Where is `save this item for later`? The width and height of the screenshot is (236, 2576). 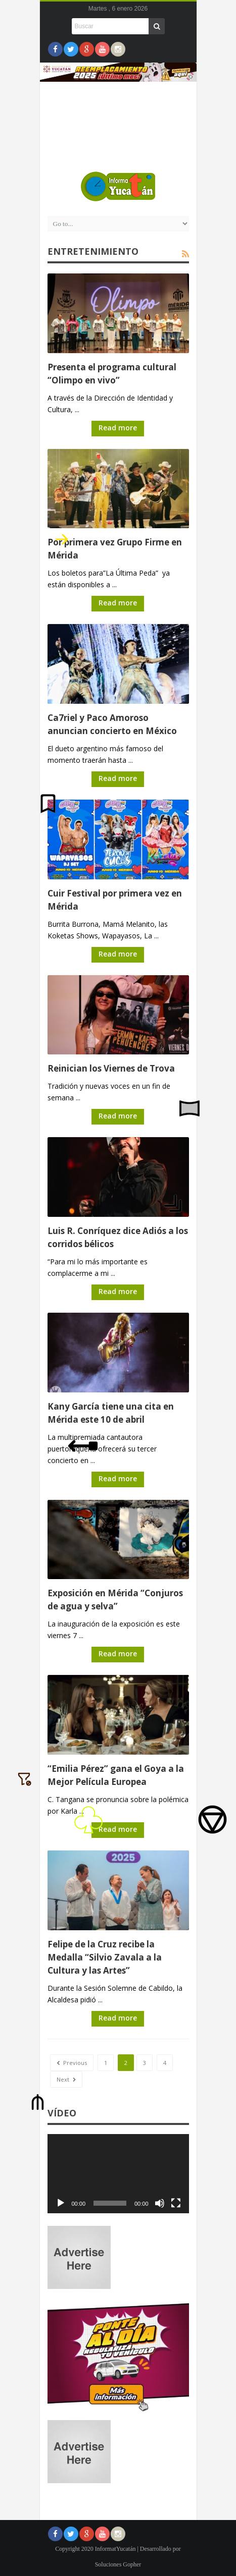 save this item for later is located at coordinates (48, 804).